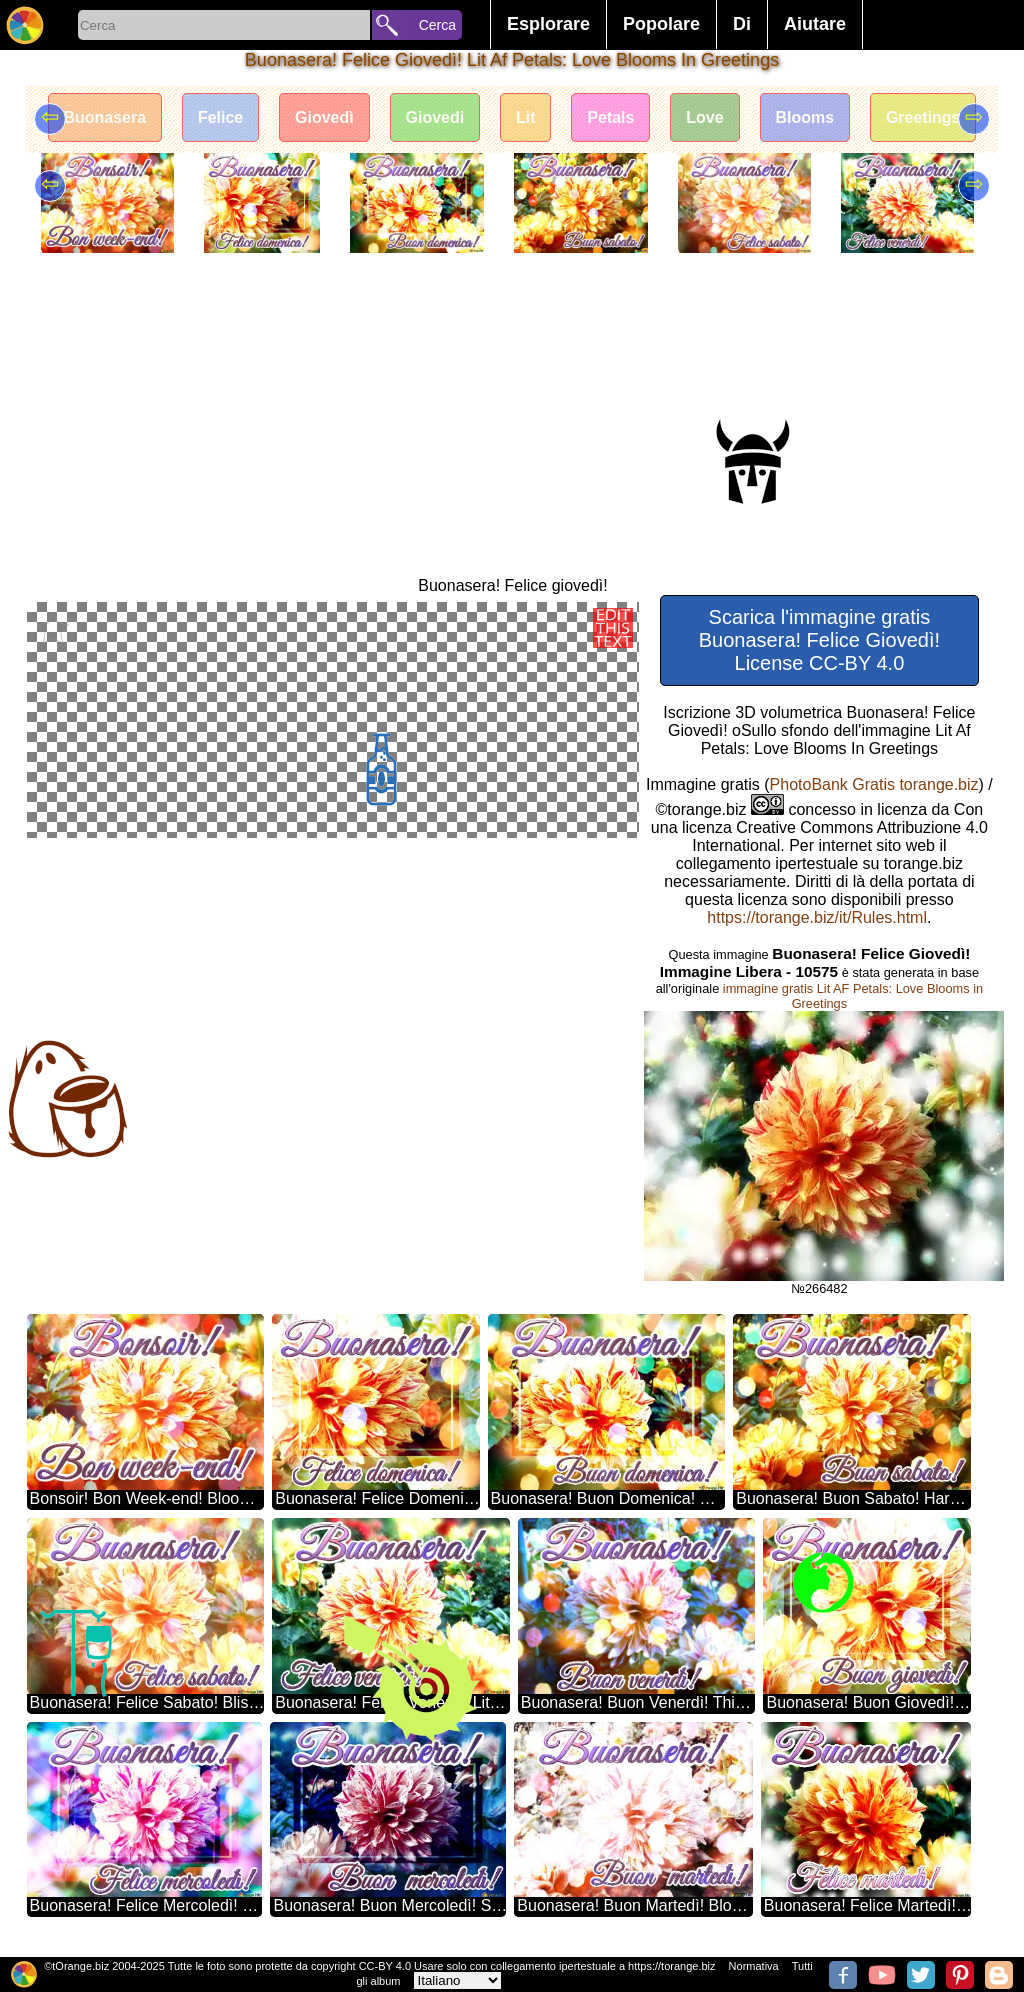 Image resolution: width=1024 pixels, height=1992 pixels. What do you see at coordinates (381, 769) in the screenshot?
I see `browse beer or beverage options` at bounding box center [381, 769].